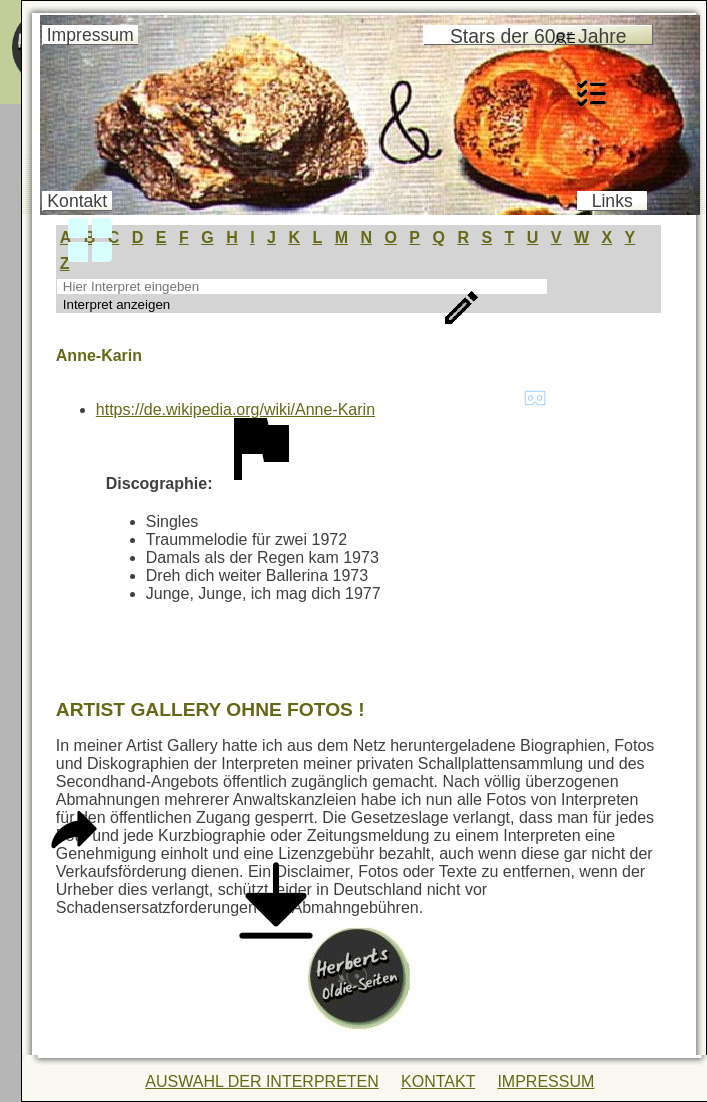 The image size is (707, 1102). I want to click on view items in grid layout, so click(90, 240).